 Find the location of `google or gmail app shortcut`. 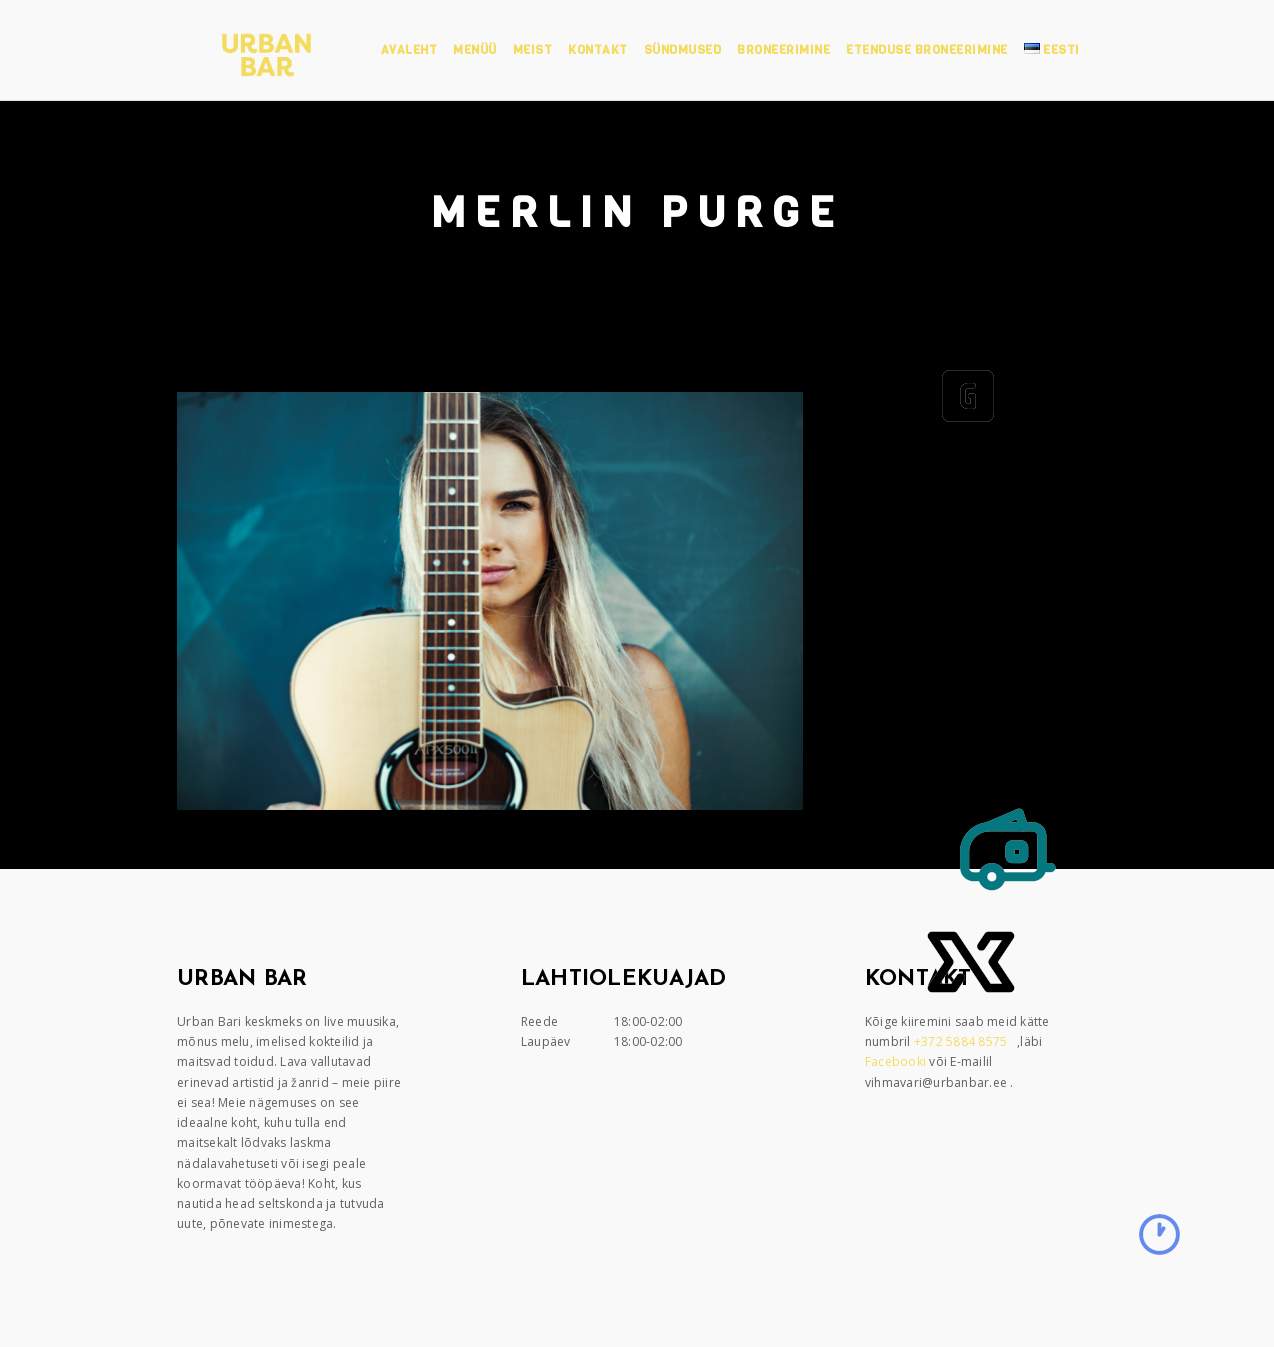

google or gmail app shortcut is located at coordinates (968, 396).